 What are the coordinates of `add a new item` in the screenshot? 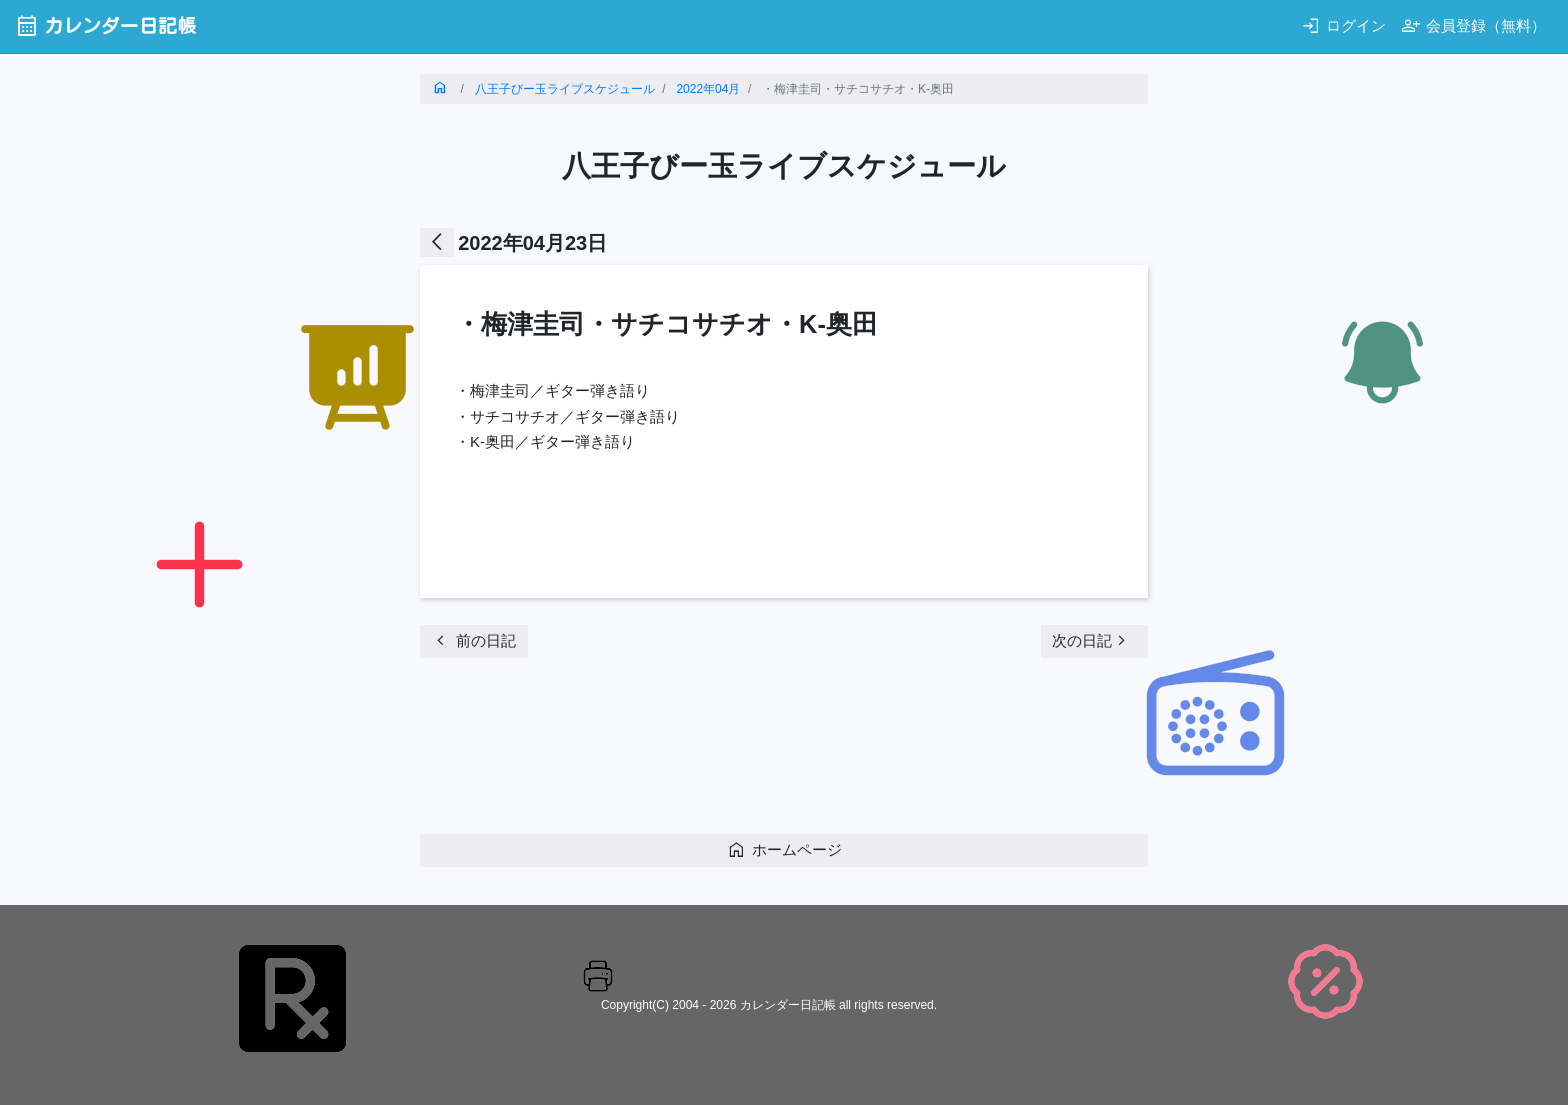 It's located at (199, 564).